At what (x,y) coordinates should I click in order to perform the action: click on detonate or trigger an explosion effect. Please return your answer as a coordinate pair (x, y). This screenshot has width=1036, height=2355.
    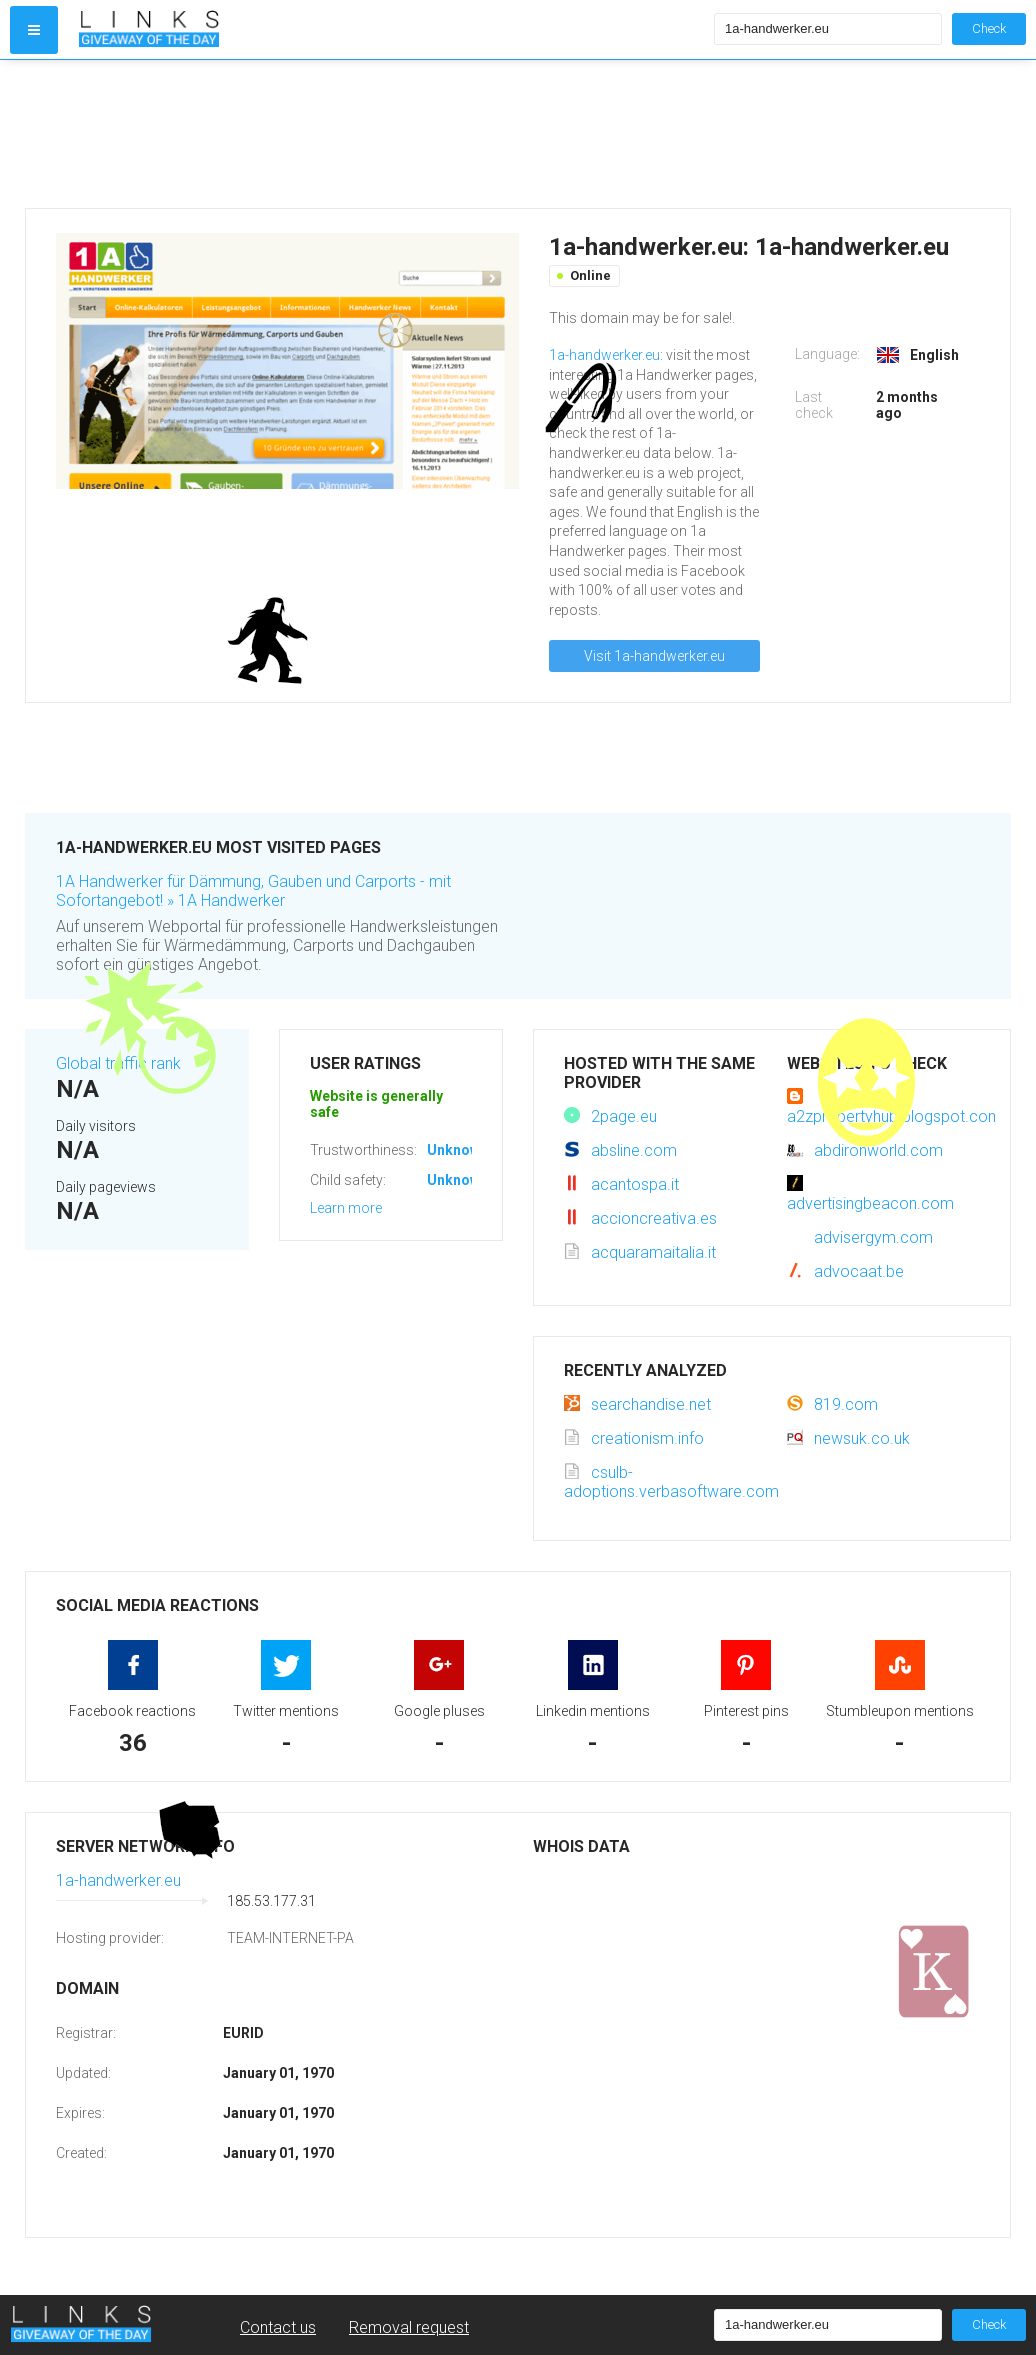
    Looking at the image, I should click on (150, 1027).